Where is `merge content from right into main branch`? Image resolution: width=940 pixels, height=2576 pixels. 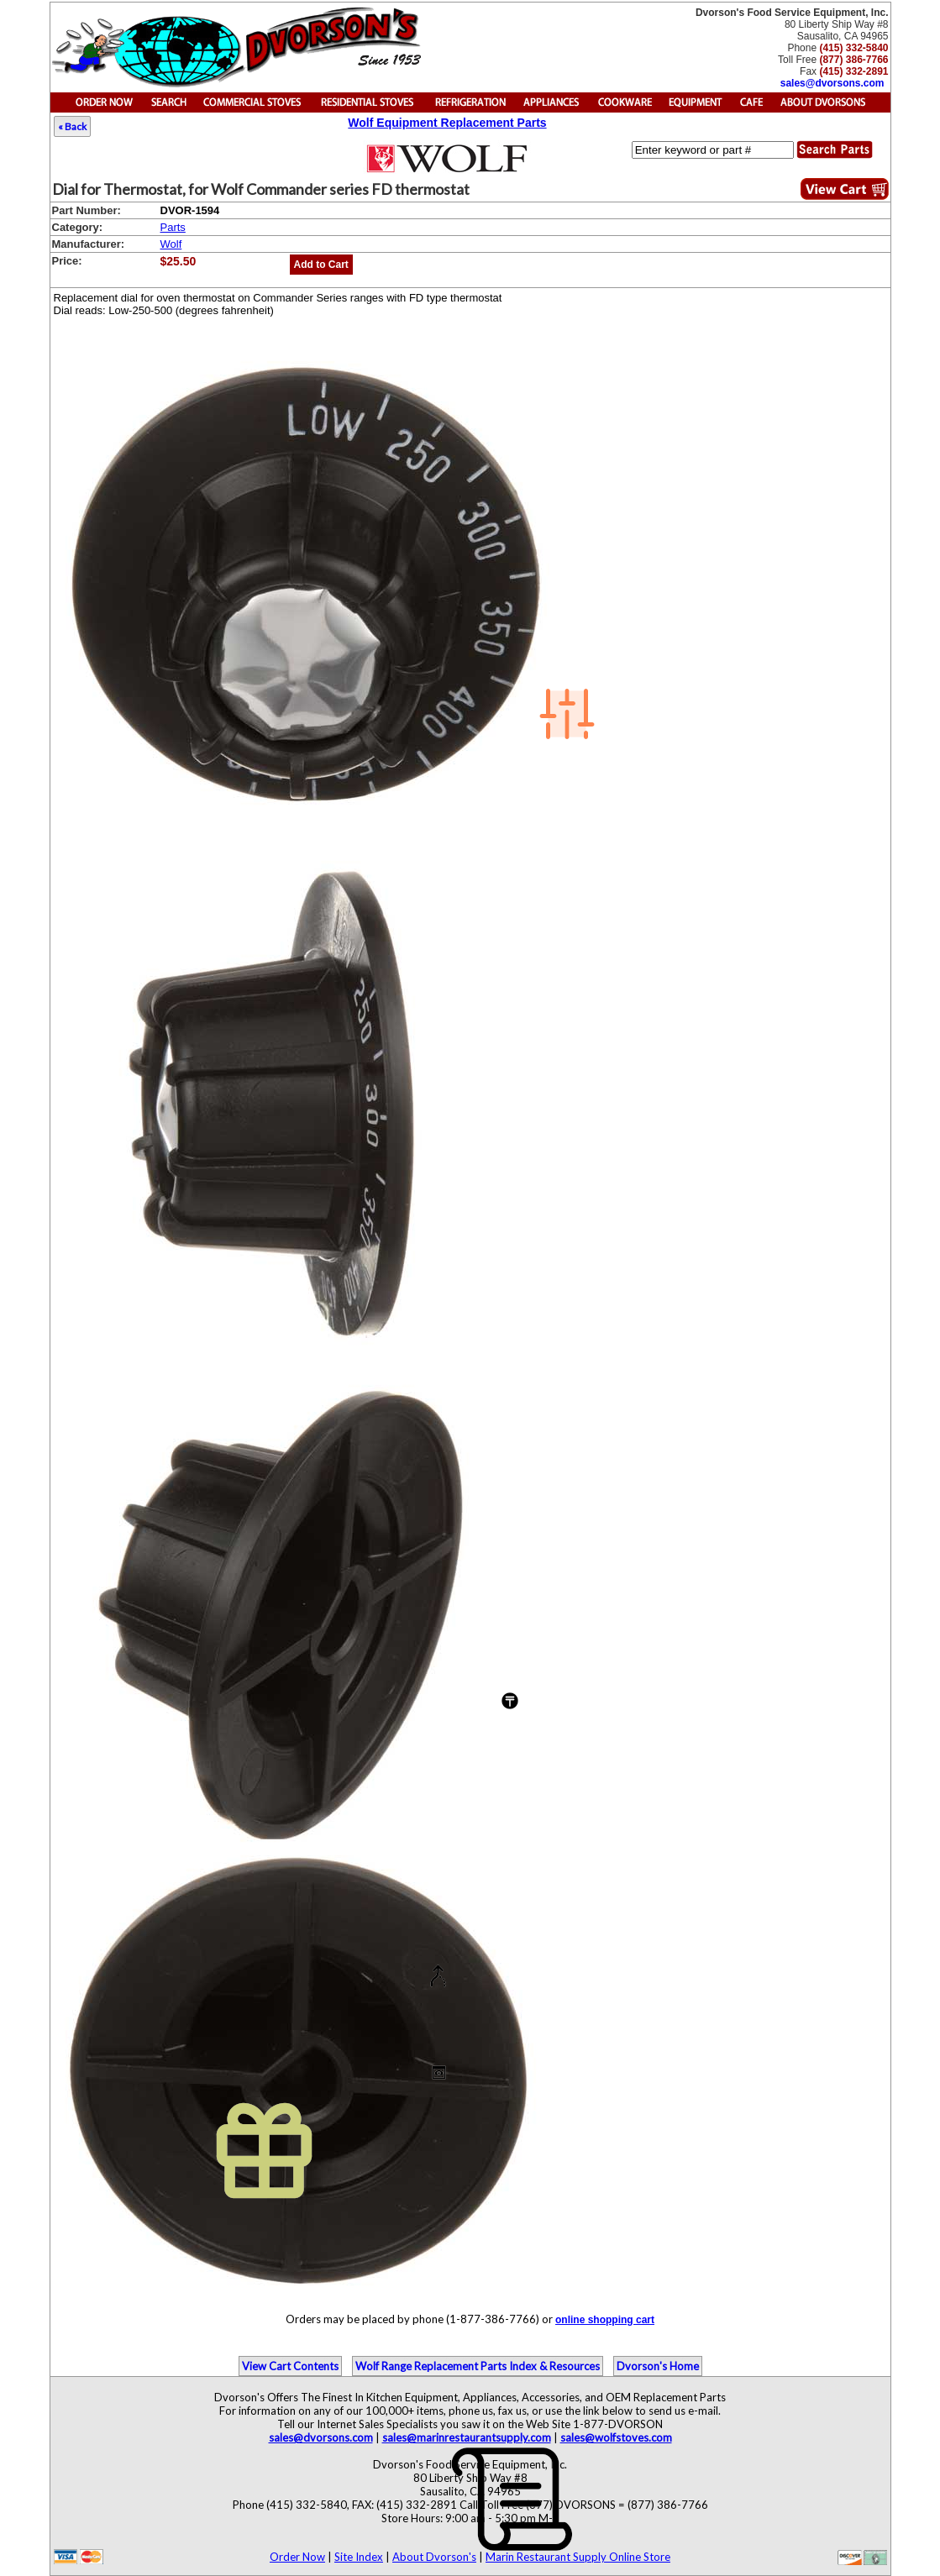 merge content from right into main branch is located at coordinates (438, 1975).